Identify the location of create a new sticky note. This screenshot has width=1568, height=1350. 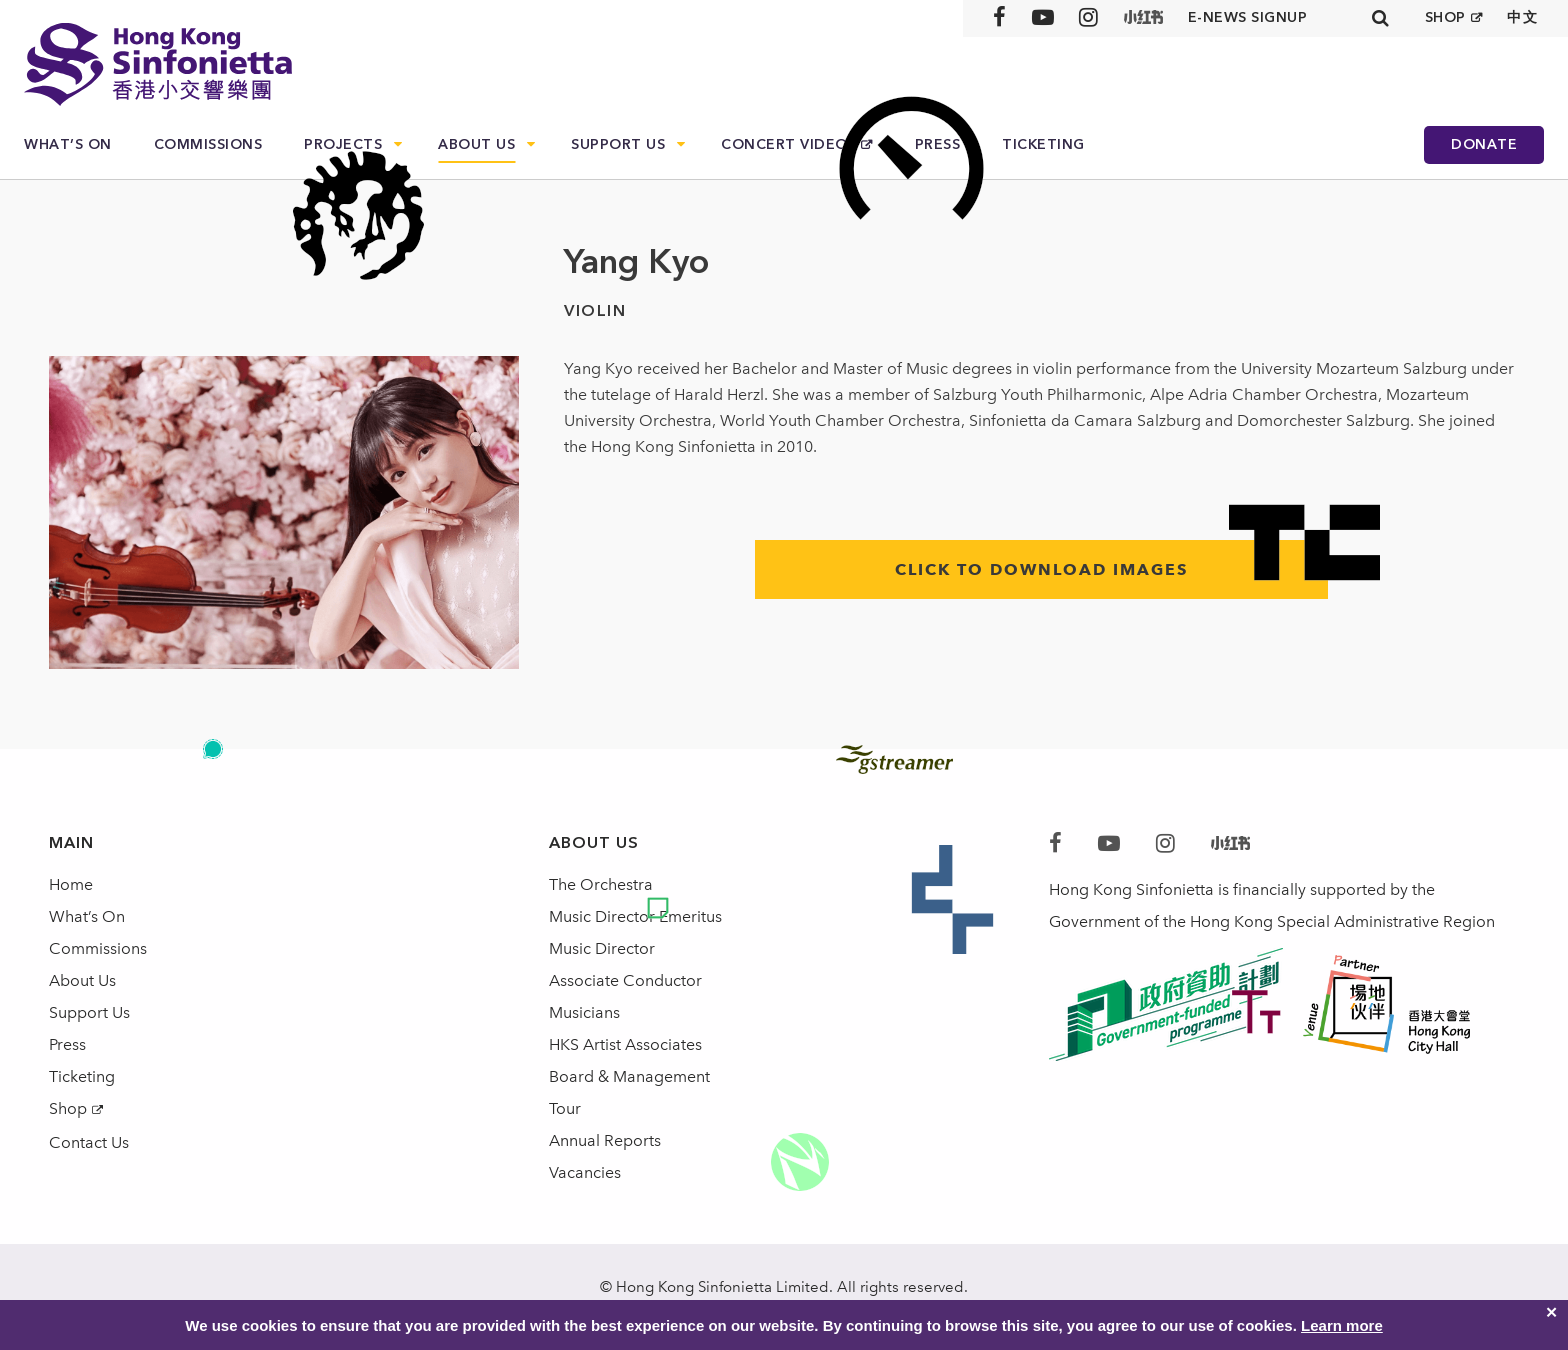
(658, 908).